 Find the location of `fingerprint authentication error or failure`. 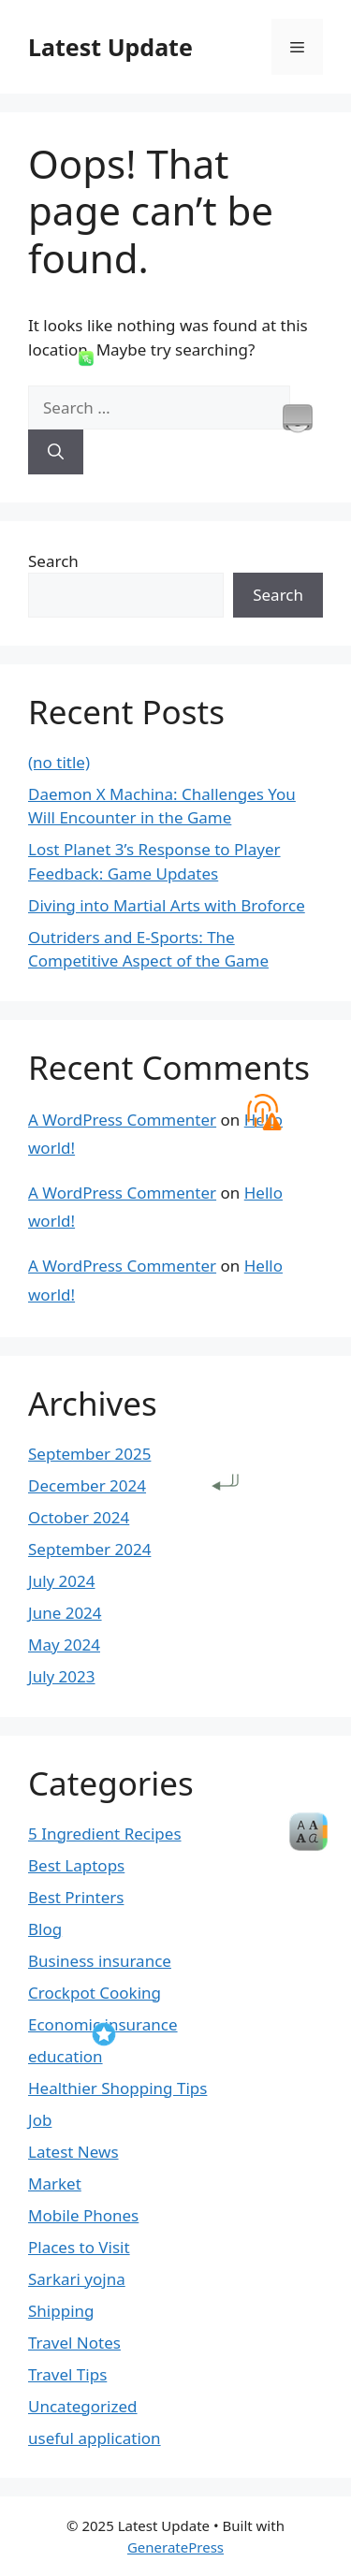

fingerprint authentication error or failure is located at coordinates (264, 1112).